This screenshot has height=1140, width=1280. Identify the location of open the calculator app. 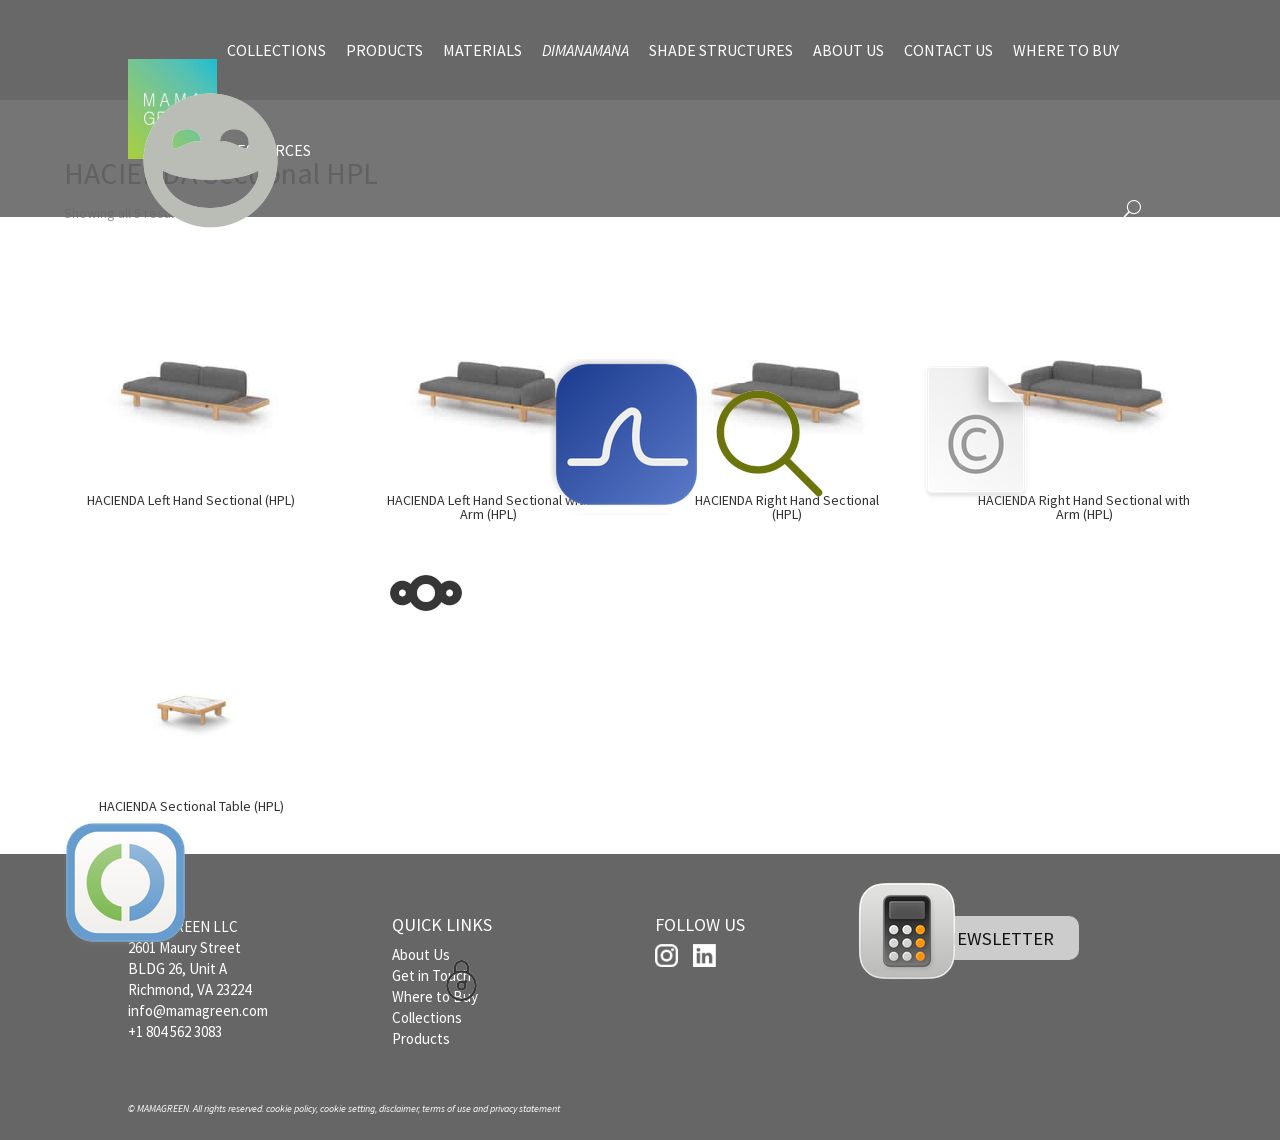
(907, 931).